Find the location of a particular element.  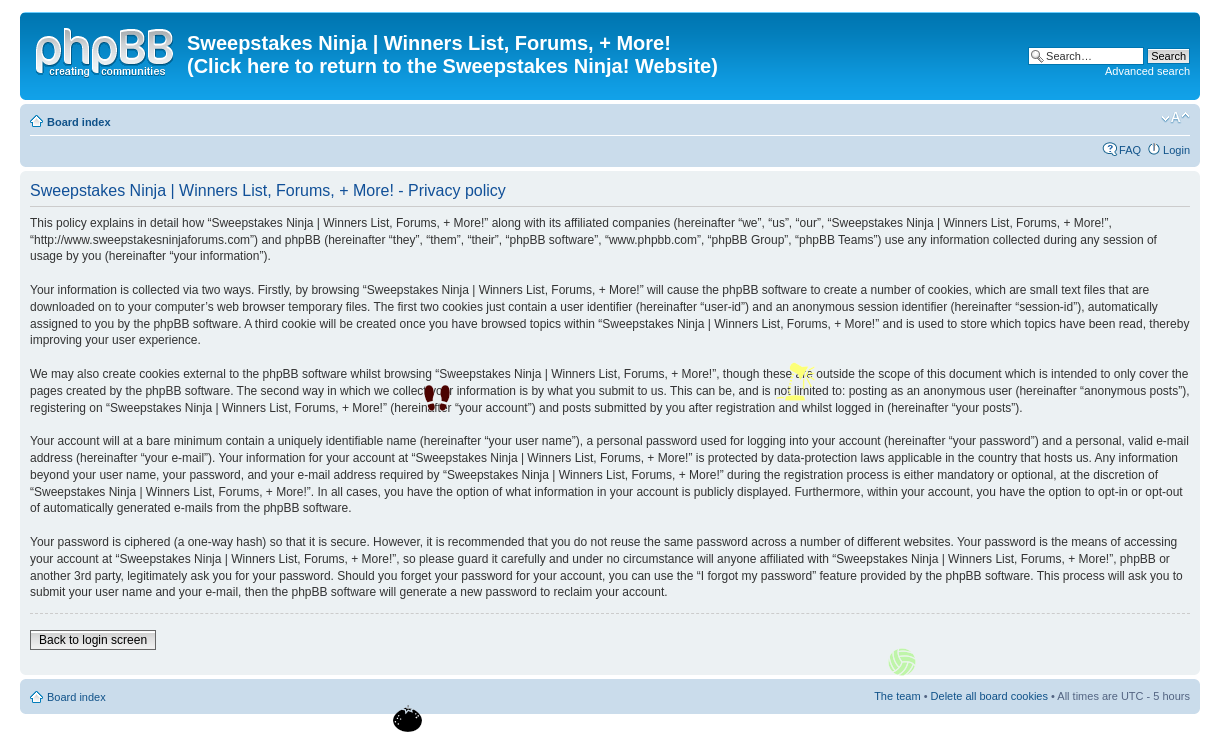

toggle desk lamp or reading light is located at coordinates (795, 381).